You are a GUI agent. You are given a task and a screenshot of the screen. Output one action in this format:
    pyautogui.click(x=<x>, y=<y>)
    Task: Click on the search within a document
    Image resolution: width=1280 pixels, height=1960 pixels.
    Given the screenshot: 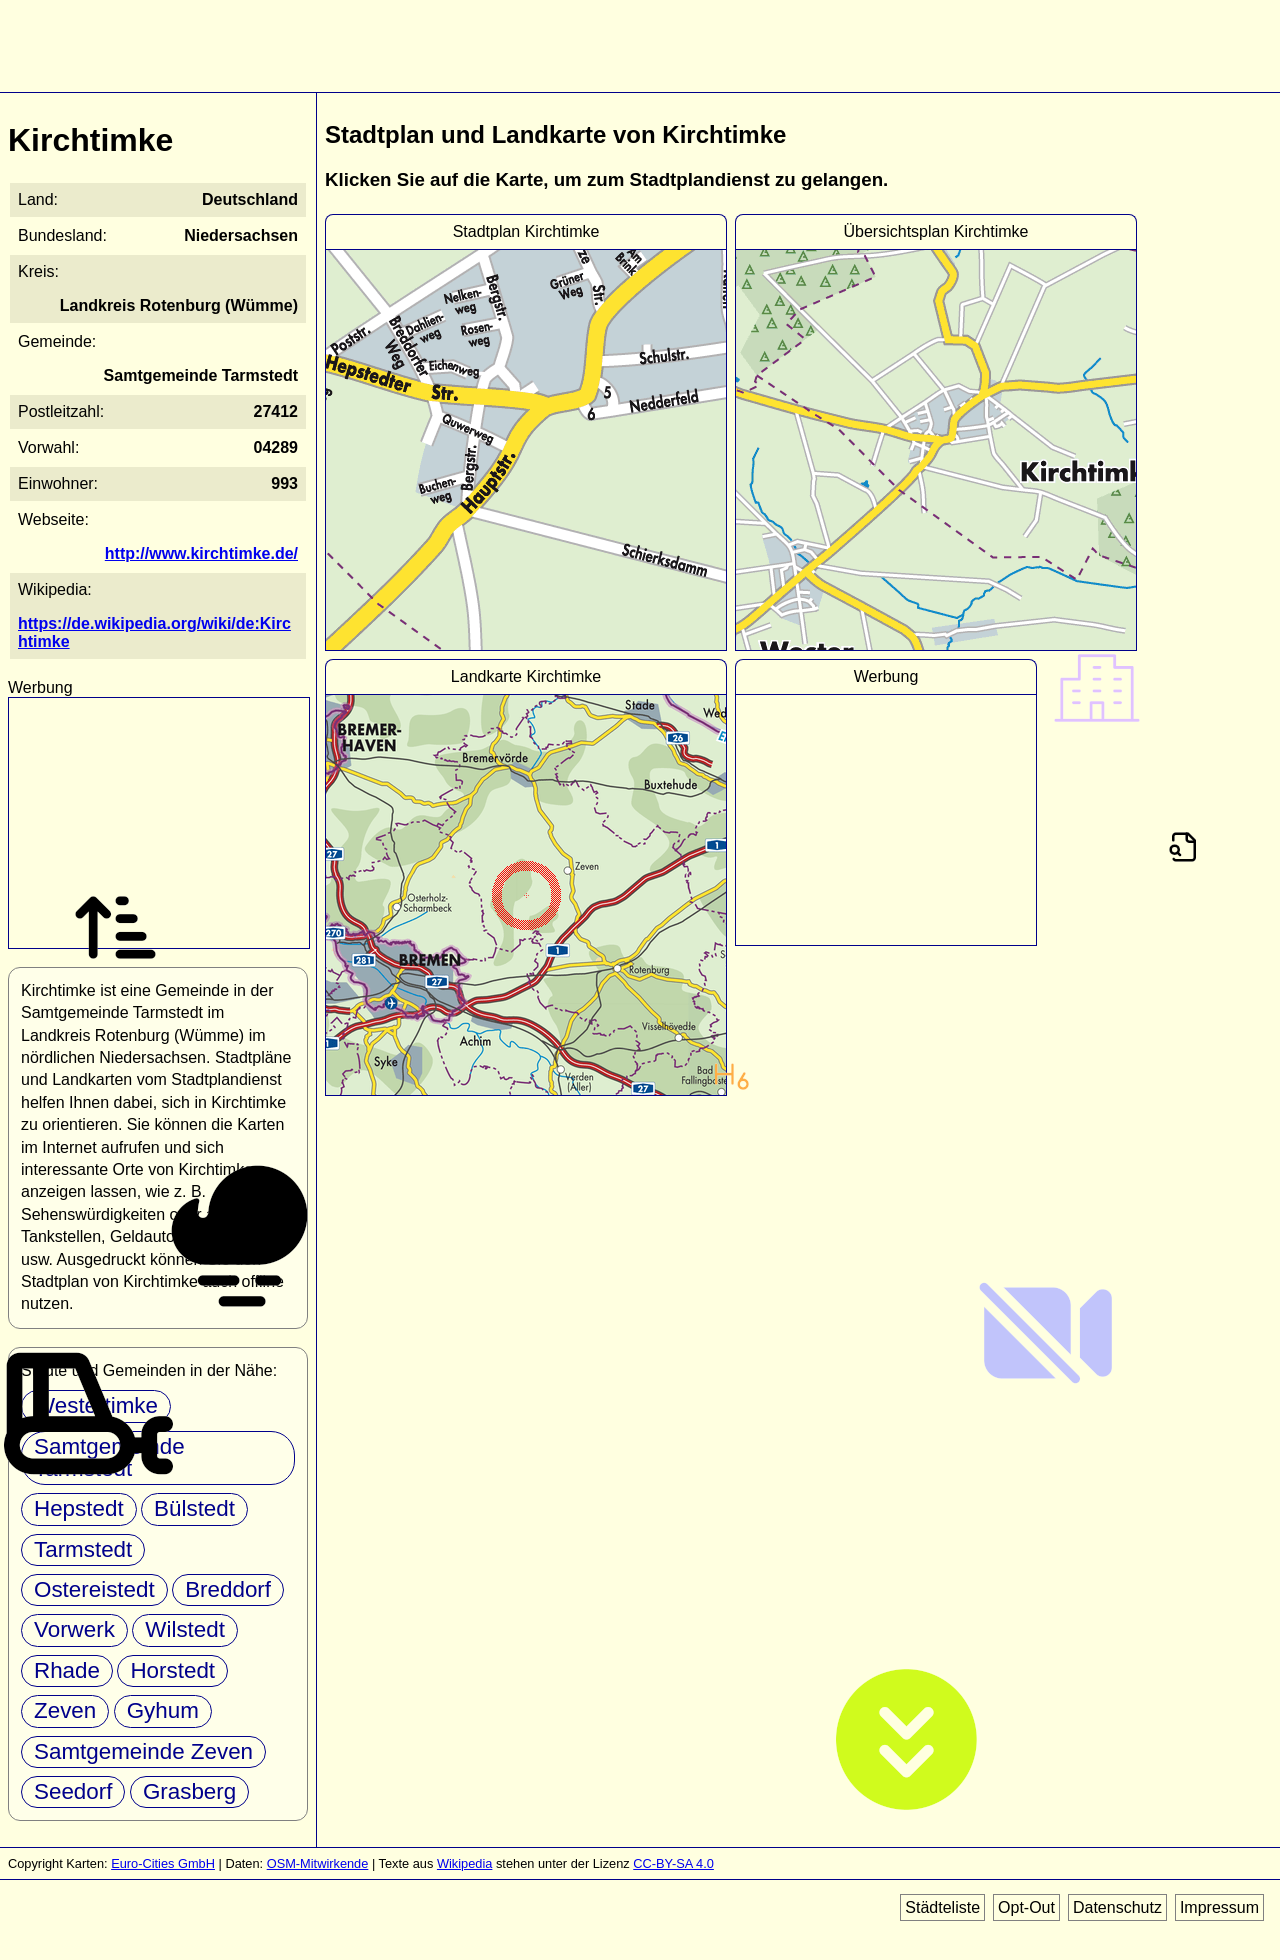 What is the action you would take?
    pyautogui.click(x=1184, y=847)
    